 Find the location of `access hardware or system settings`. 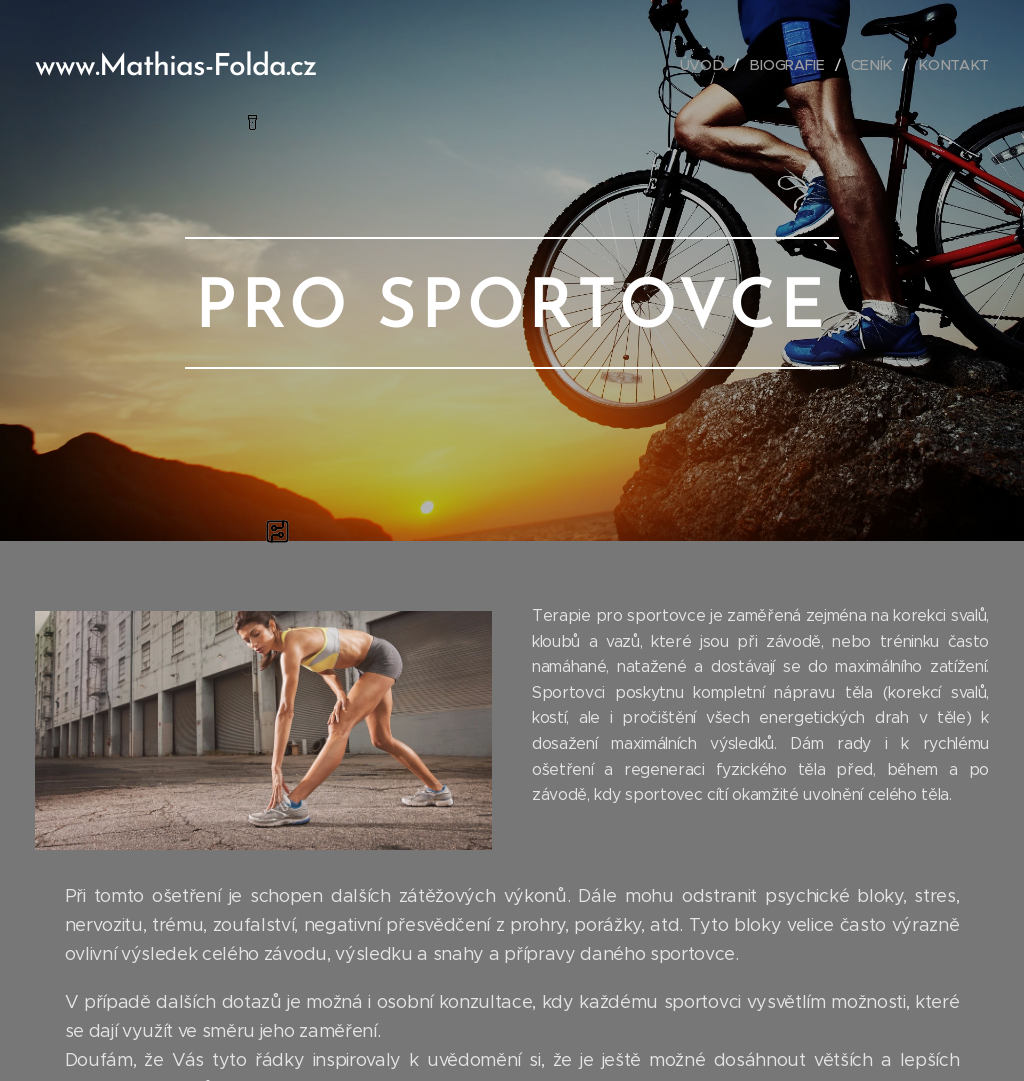

access hardware or system settings is located at coordinates (277, 531).